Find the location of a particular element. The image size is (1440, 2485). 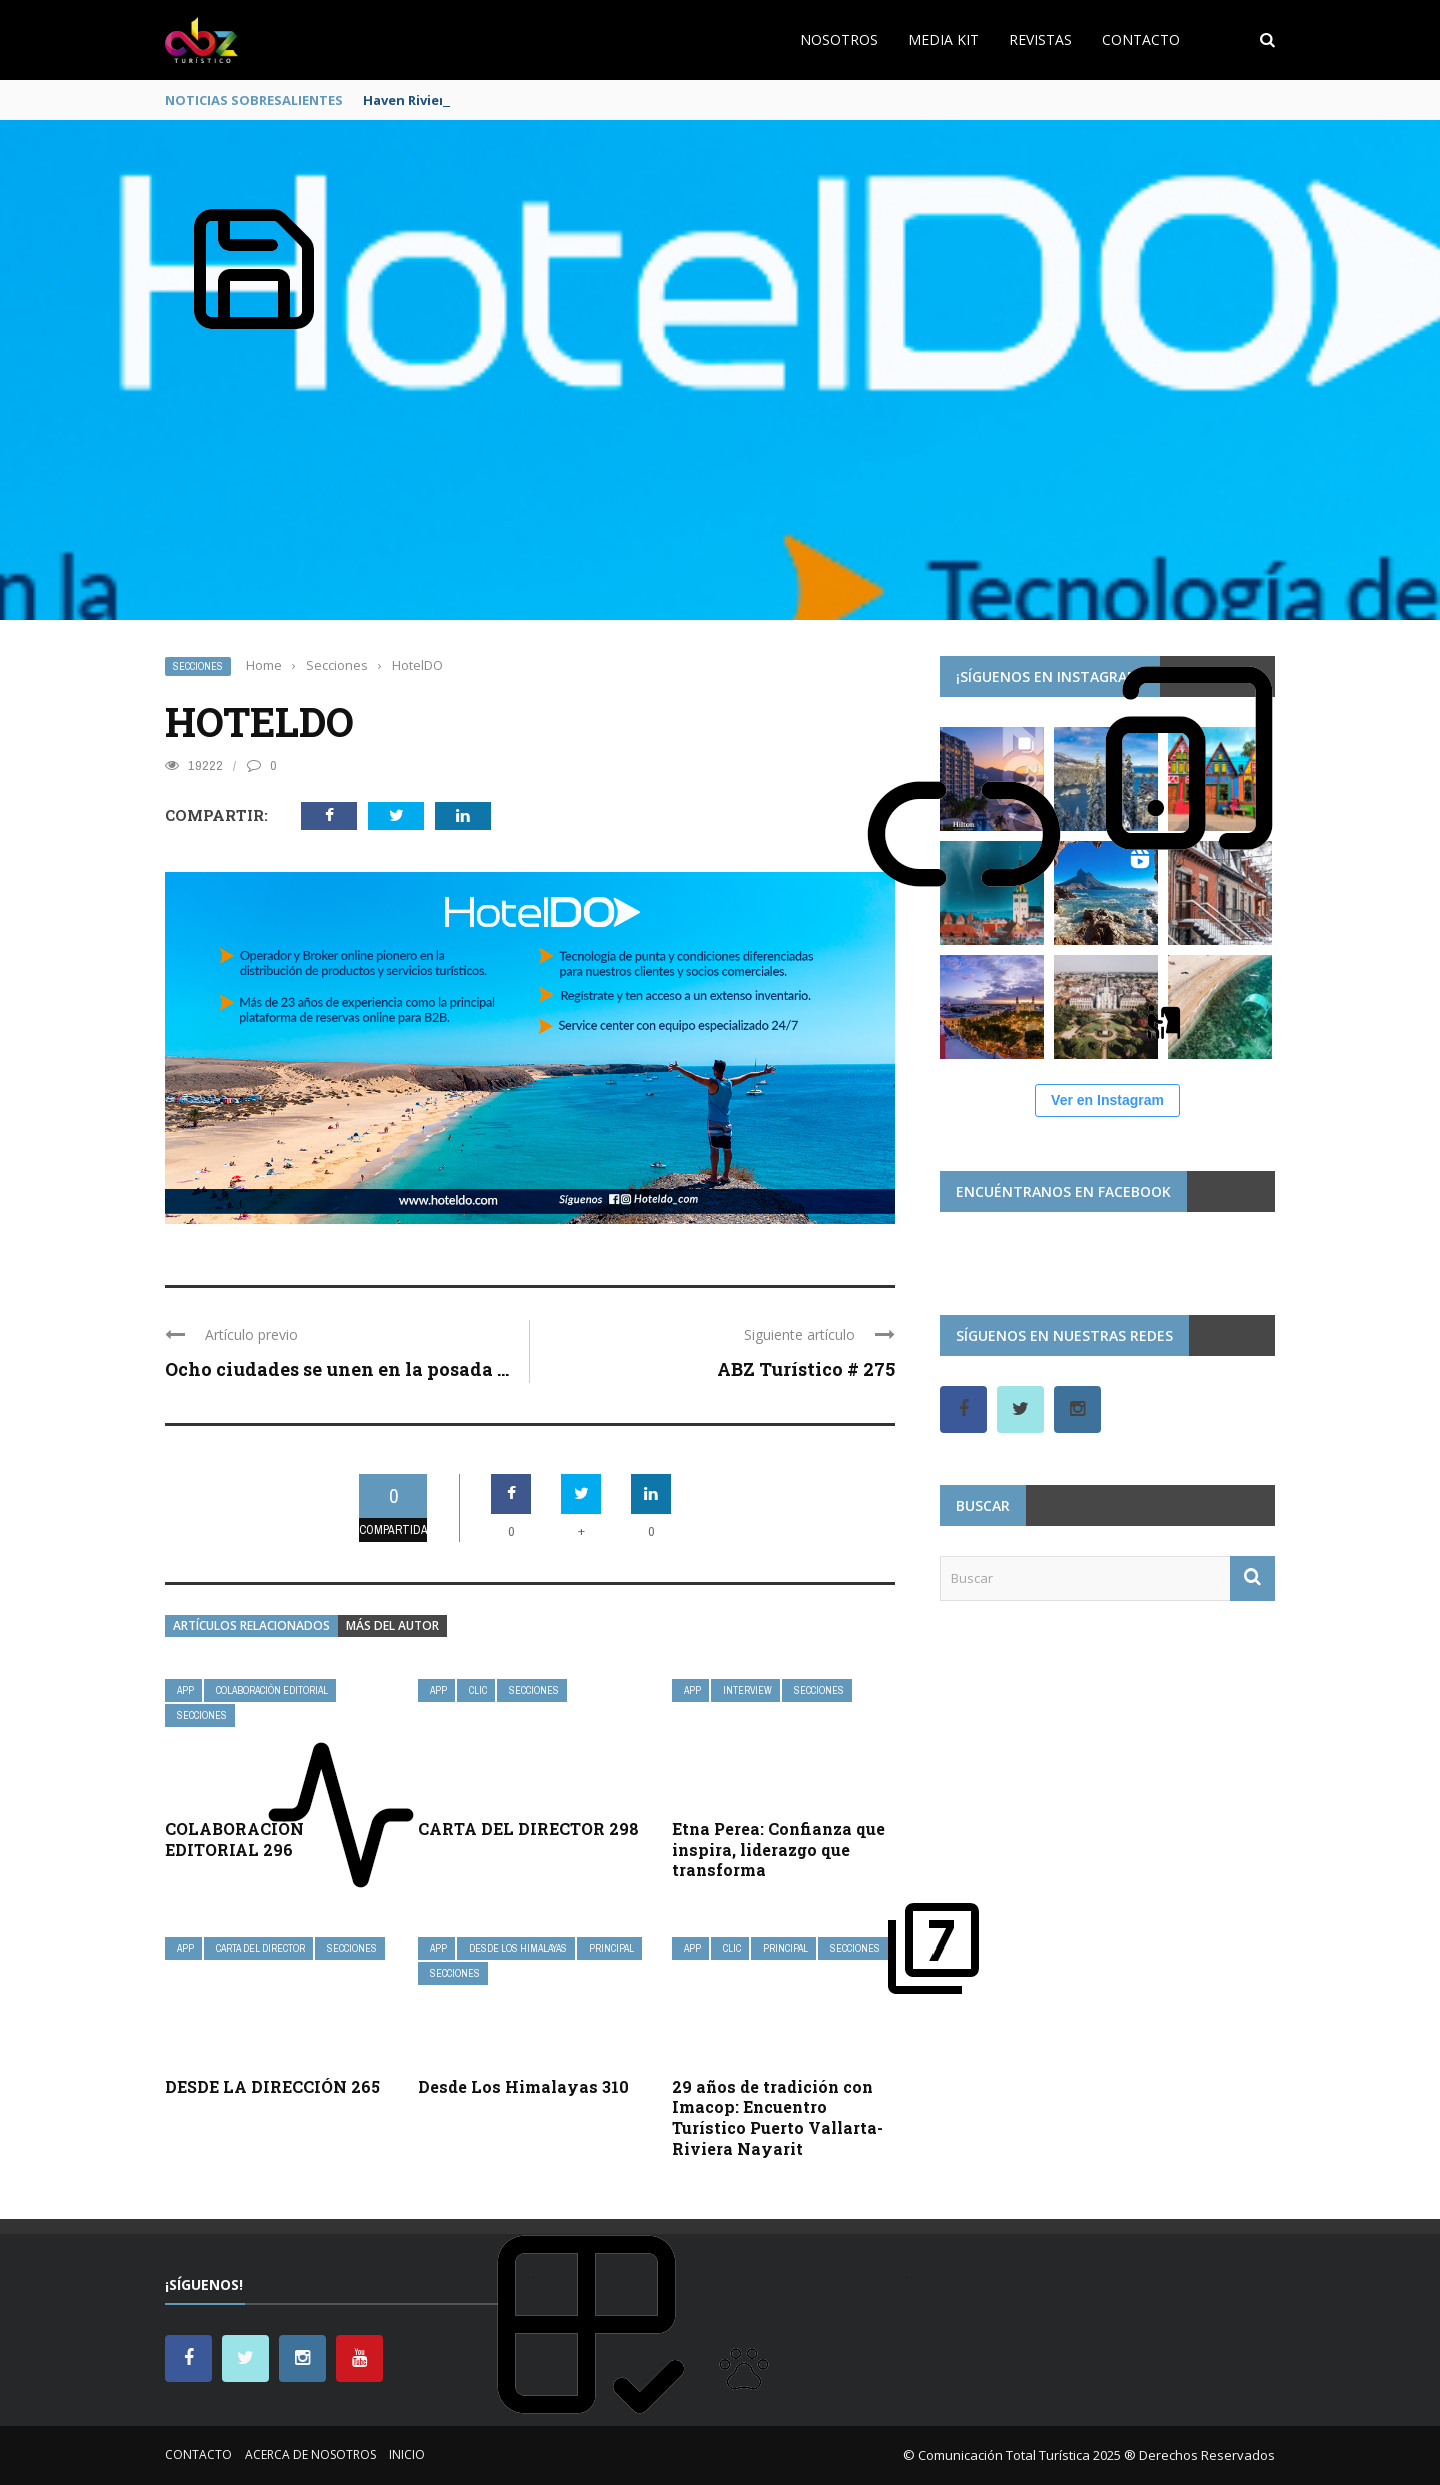

view activity or health metrics is located at coordinates (341, 1815).